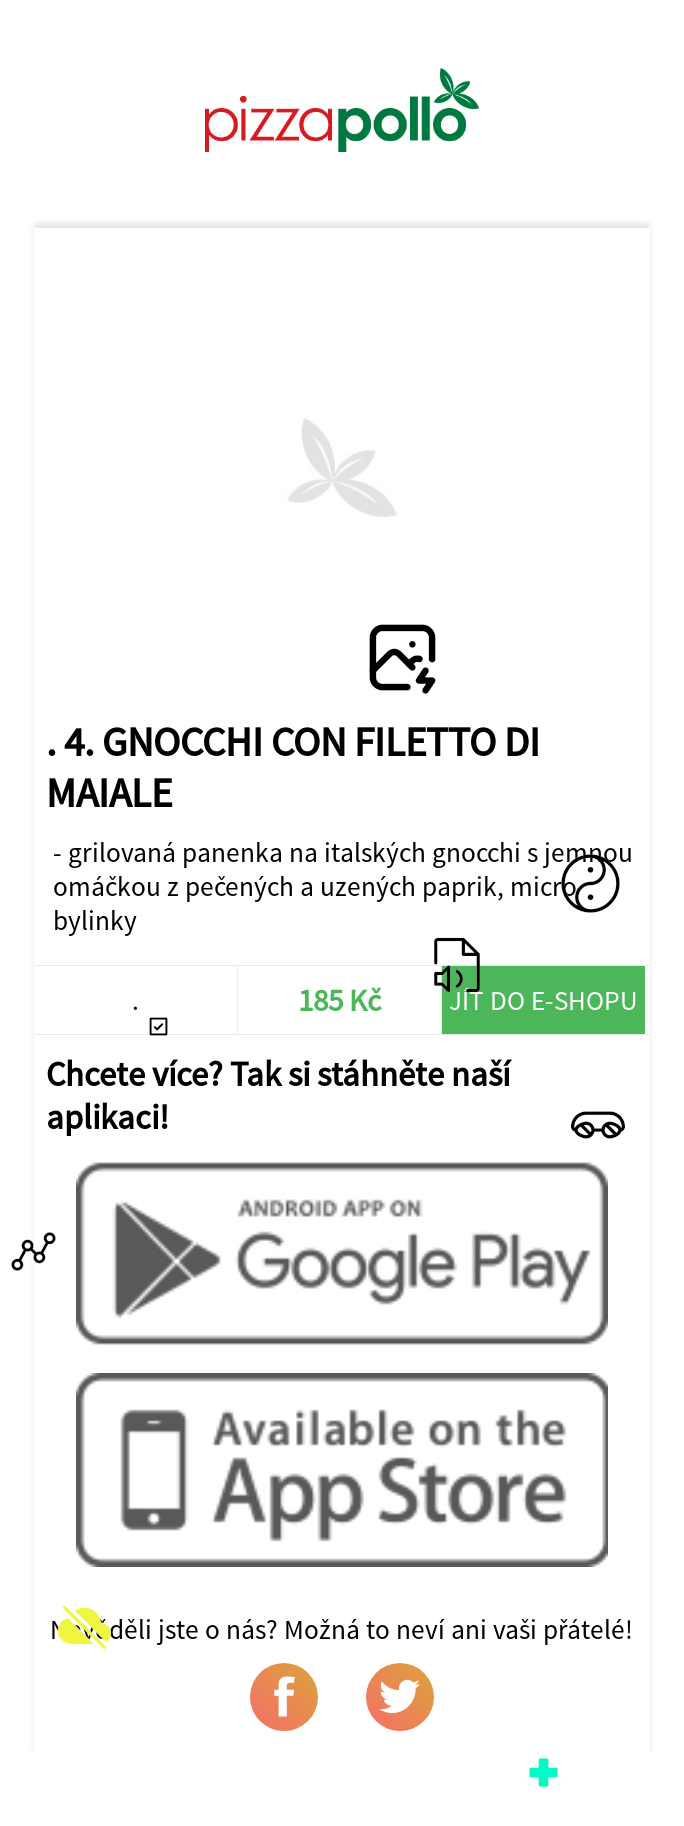 This screenshot has height=1826, width=684. What do you see at coordinates (84, 1627) in the screenshot?
I see `indicates no cloud connection available` at bounding box center [84, 1627].